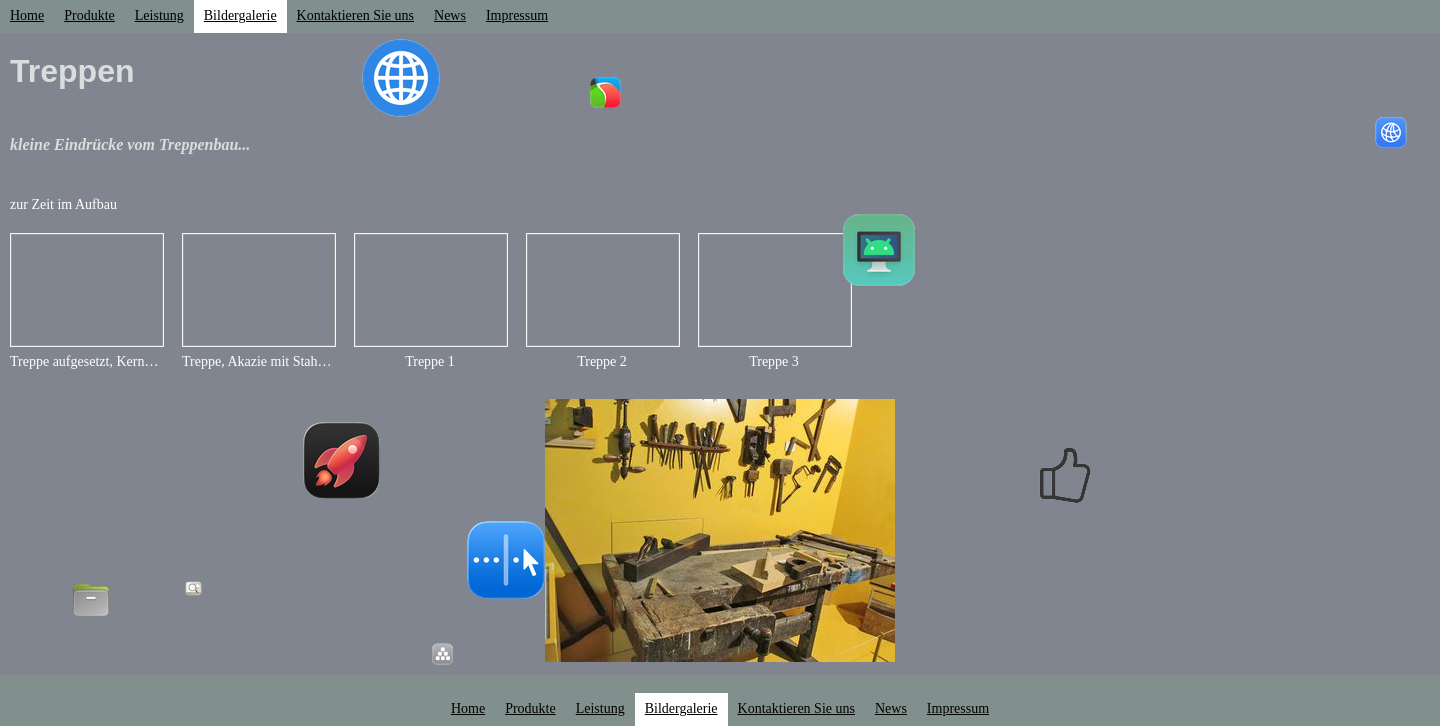  Describe the element at coordinates (442, 654) in the screenshot. I see `view connected devices hierarchy` at that location.